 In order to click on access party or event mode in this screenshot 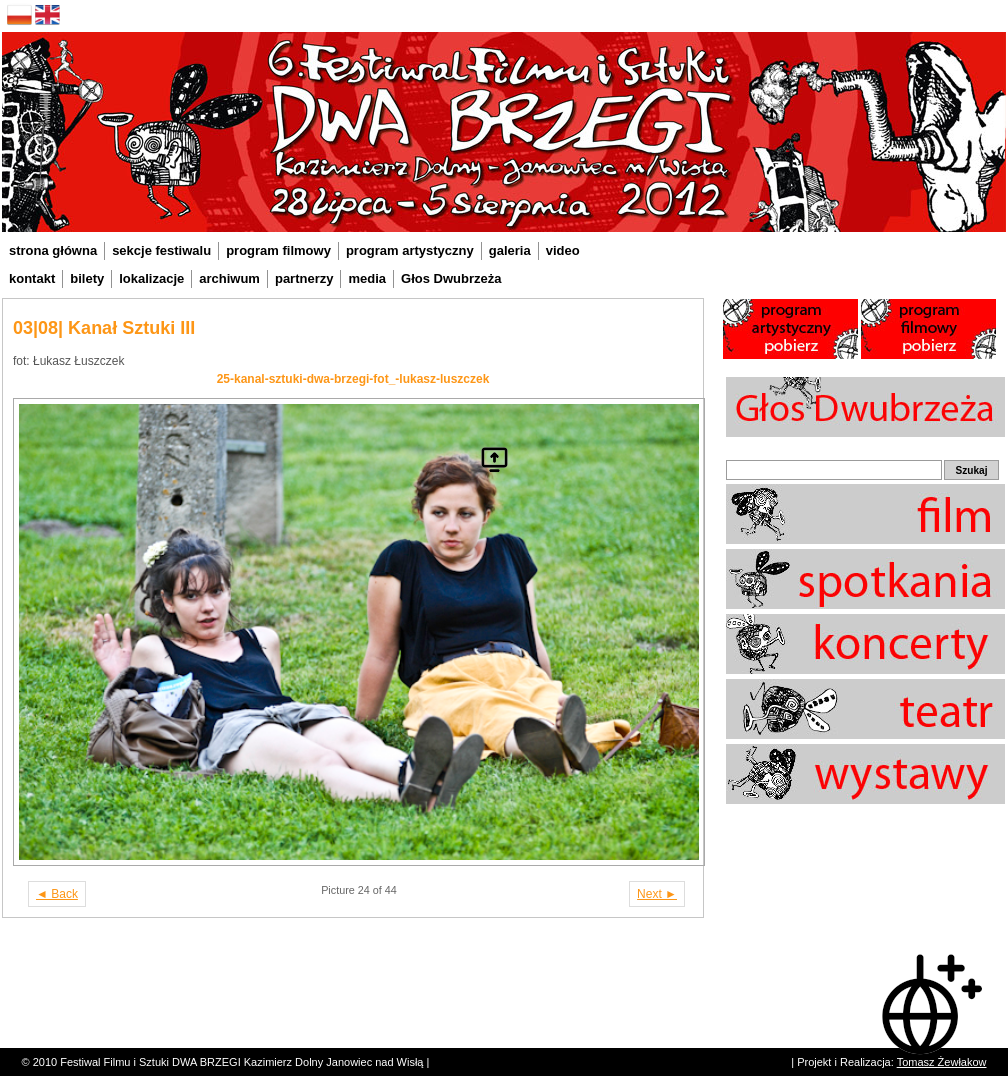, I will do `click(927, 1006)`.